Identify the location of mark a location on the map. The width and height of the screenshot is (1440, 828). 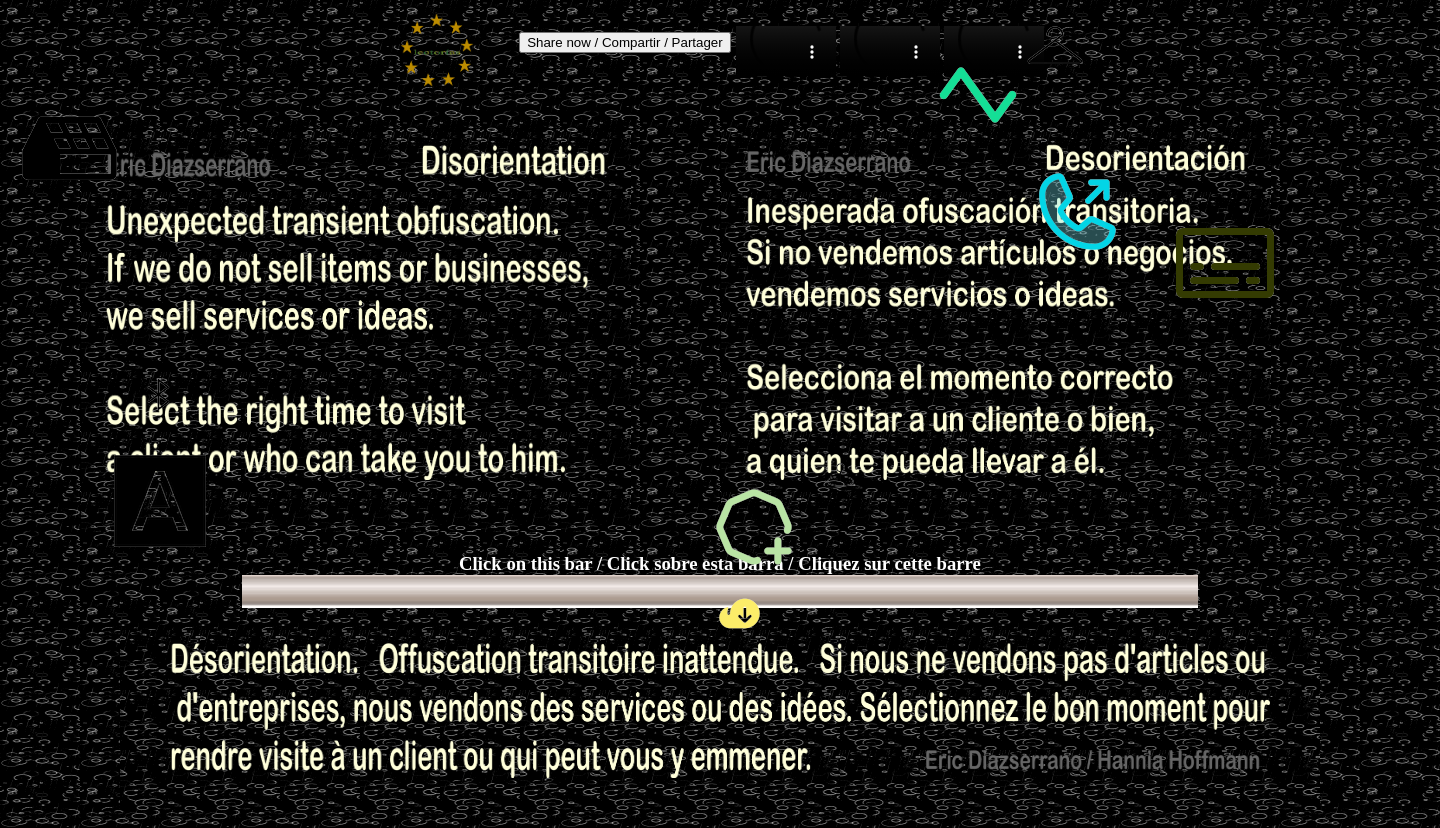
(840, 475).